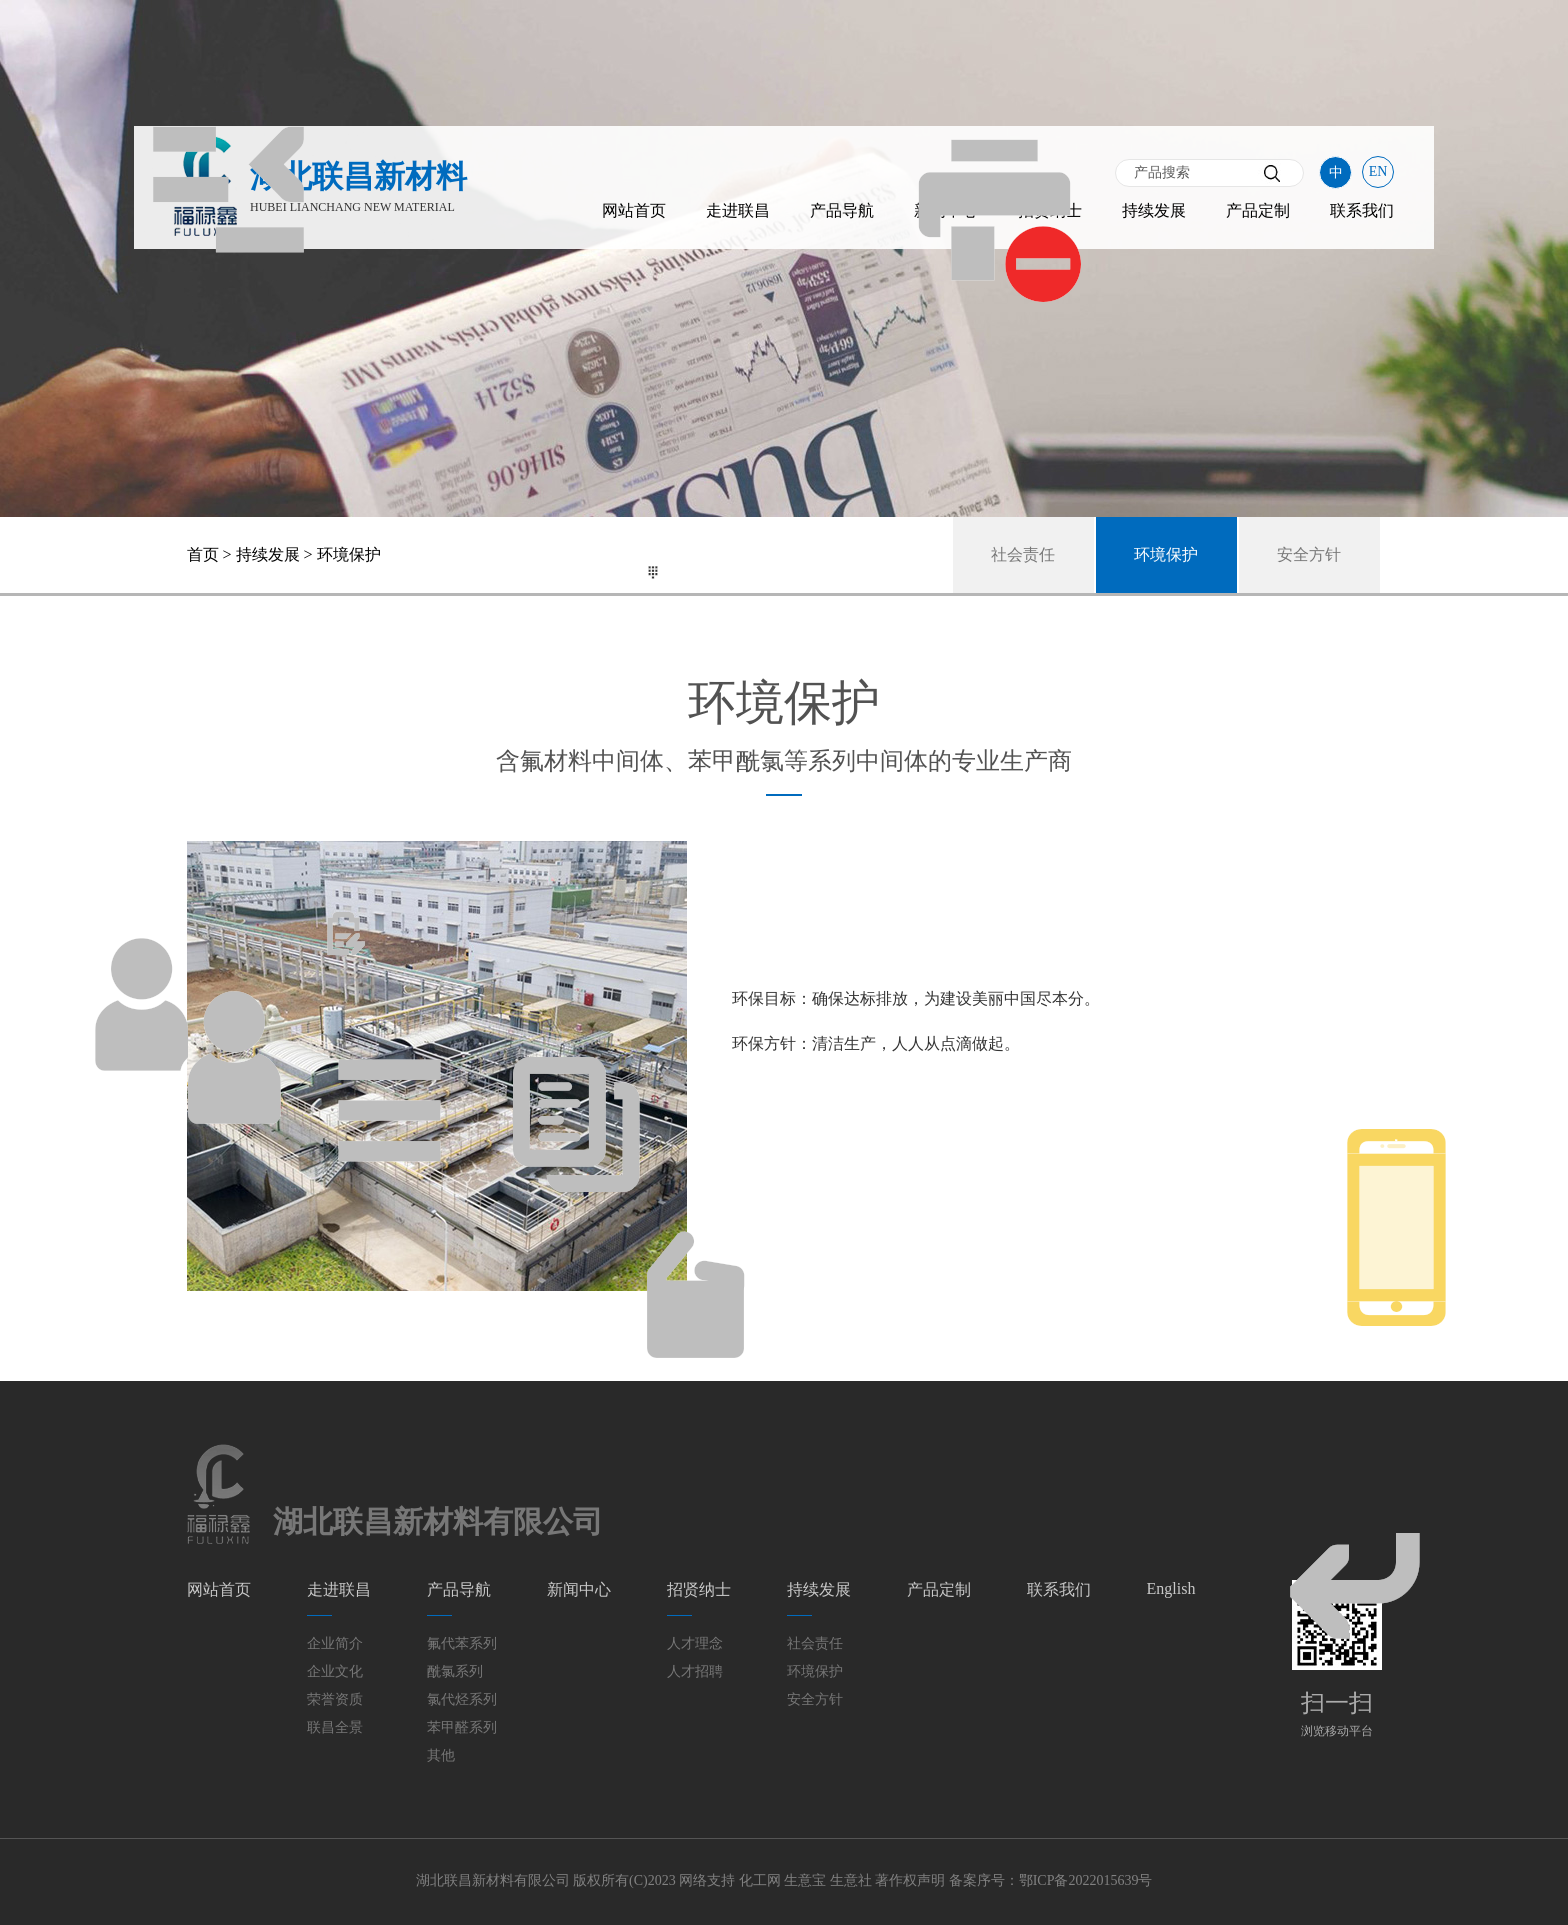 The height and width of the screenshot is (1925, 1568). Describe the element at coordinates (1349, 1580) in the screenshot. I see `indicates a message has been replied to` at that location.